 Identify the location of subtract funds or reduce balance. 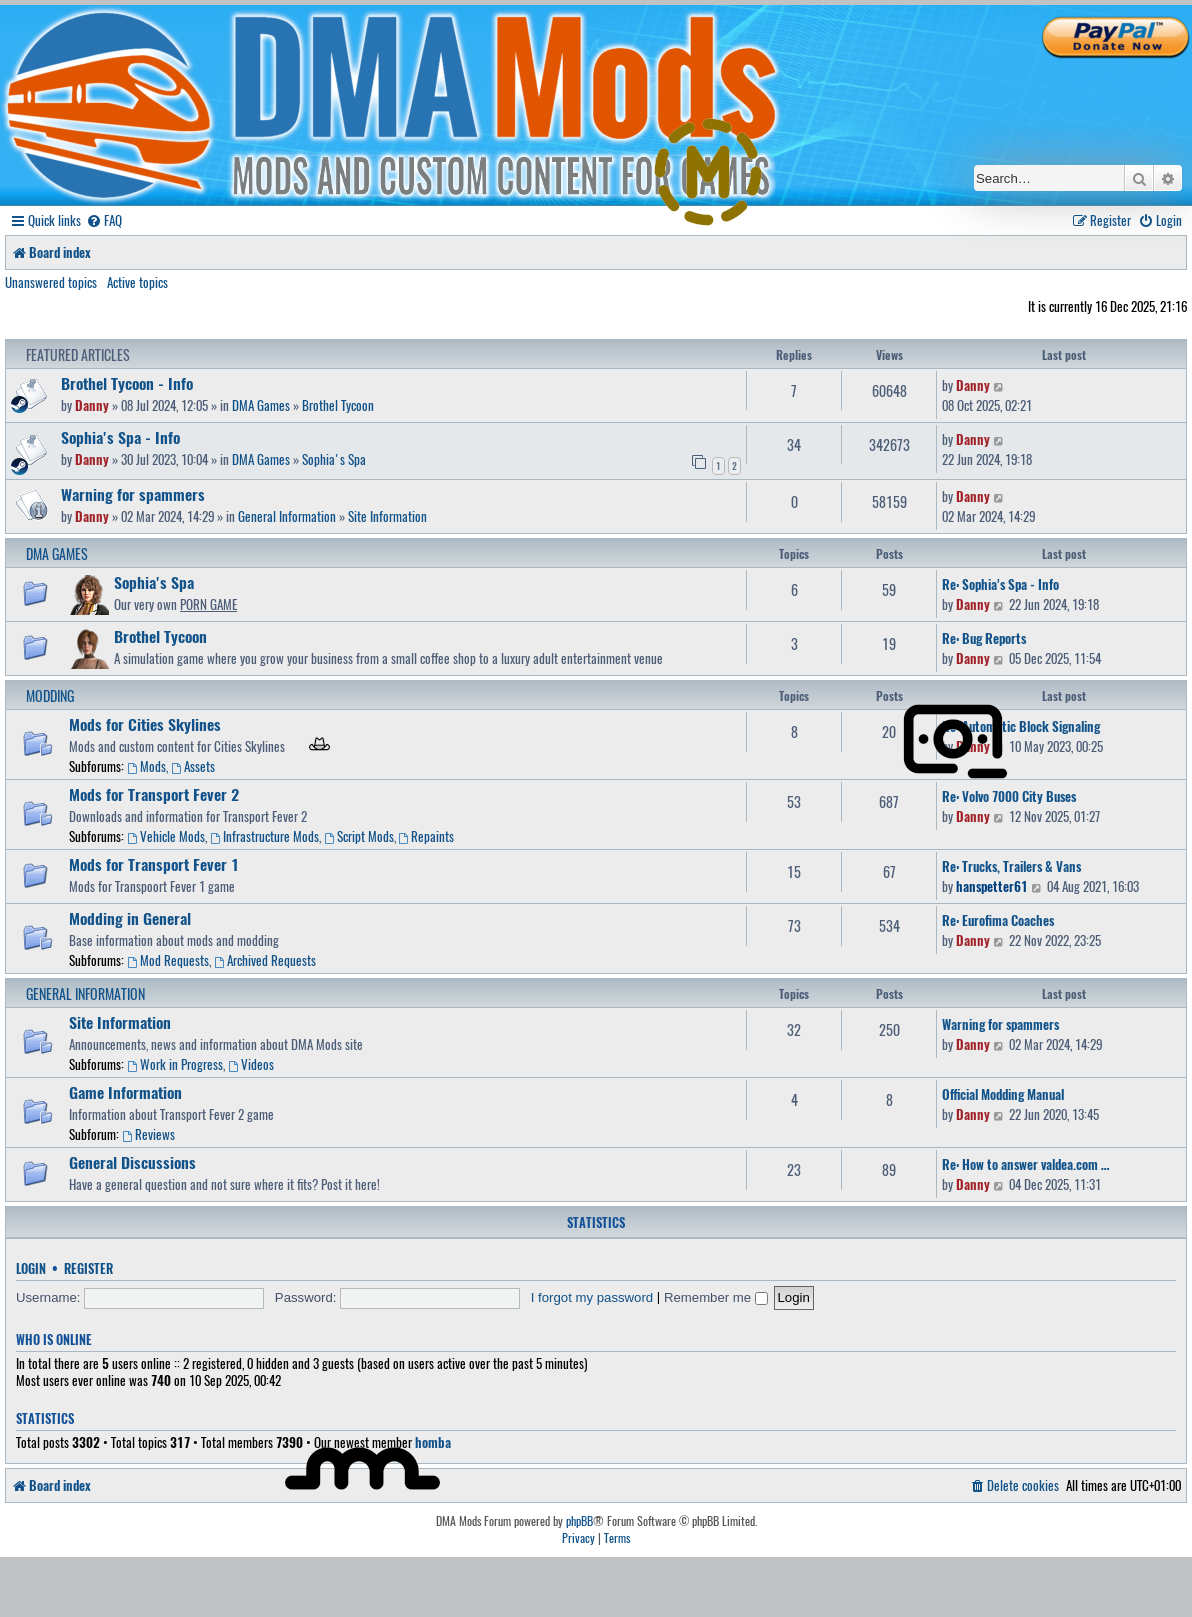
(953, 739).